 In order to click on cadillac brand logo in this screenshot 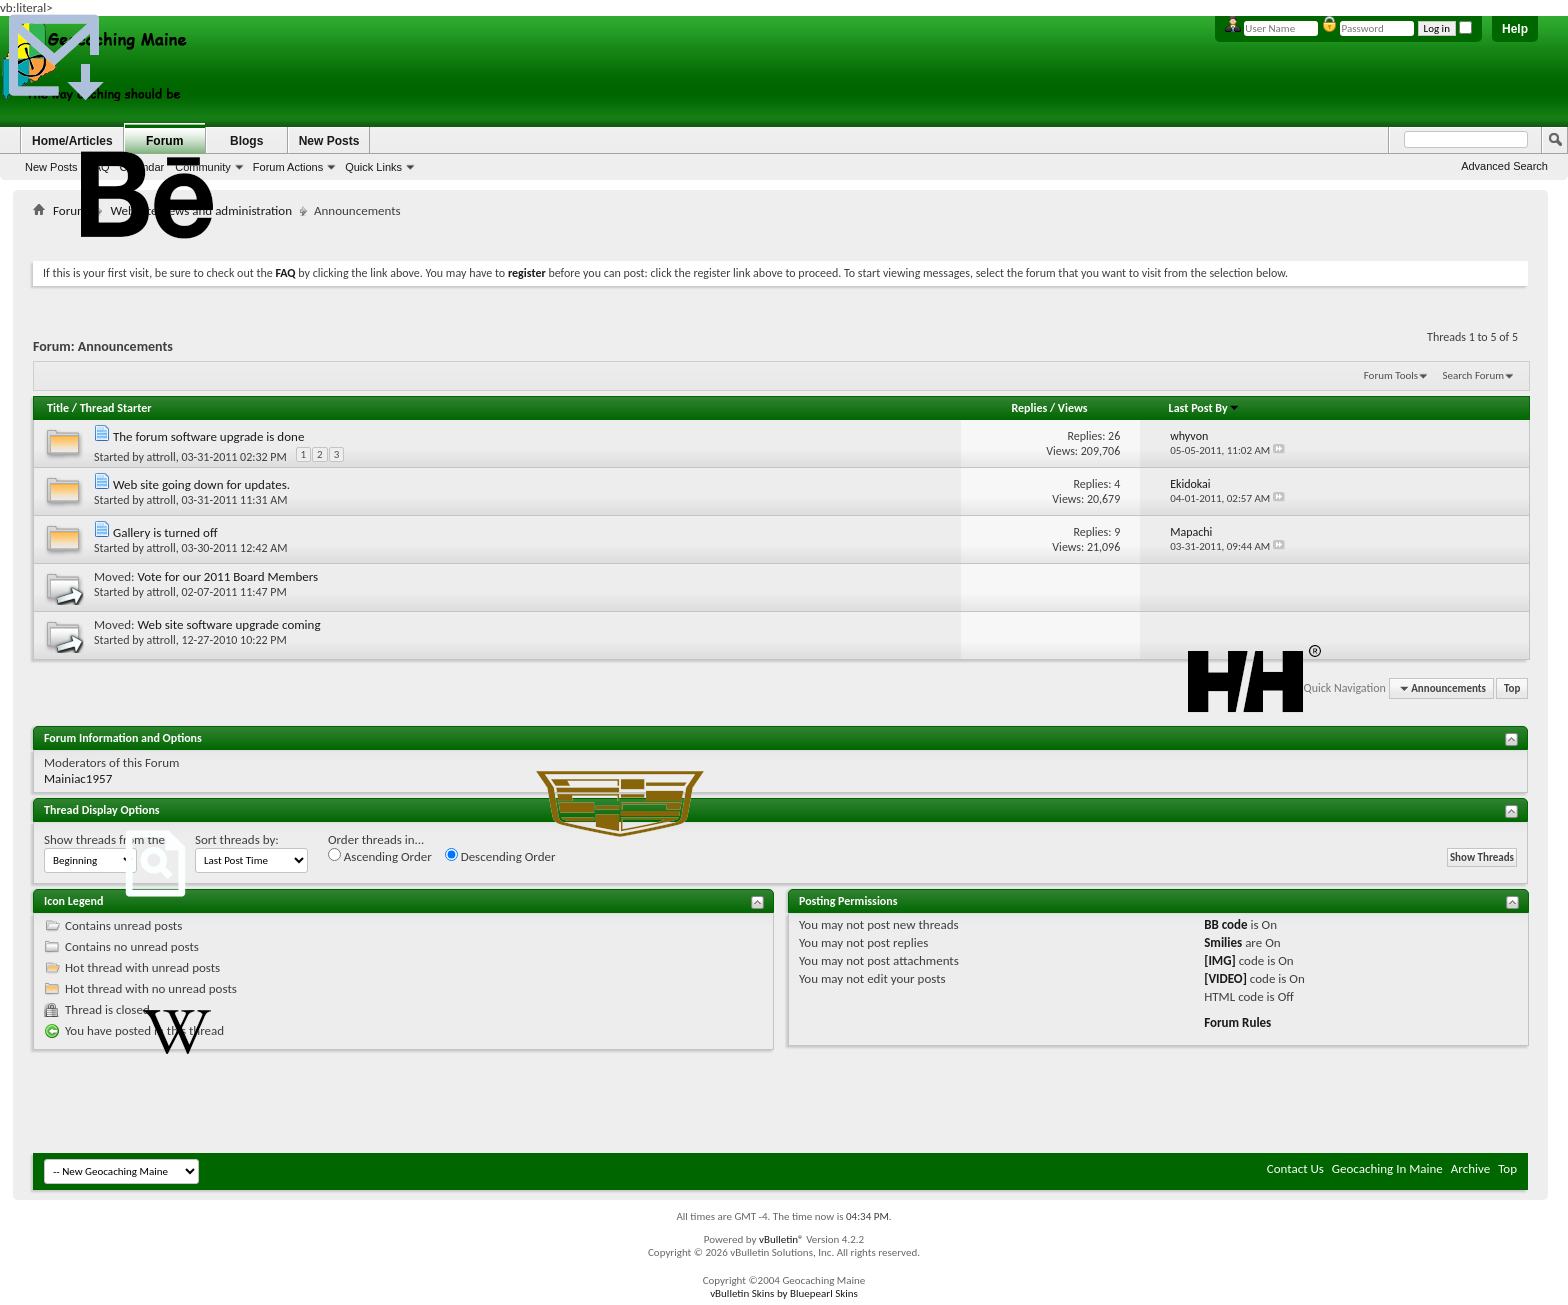, I will do `click(620, 804)`.